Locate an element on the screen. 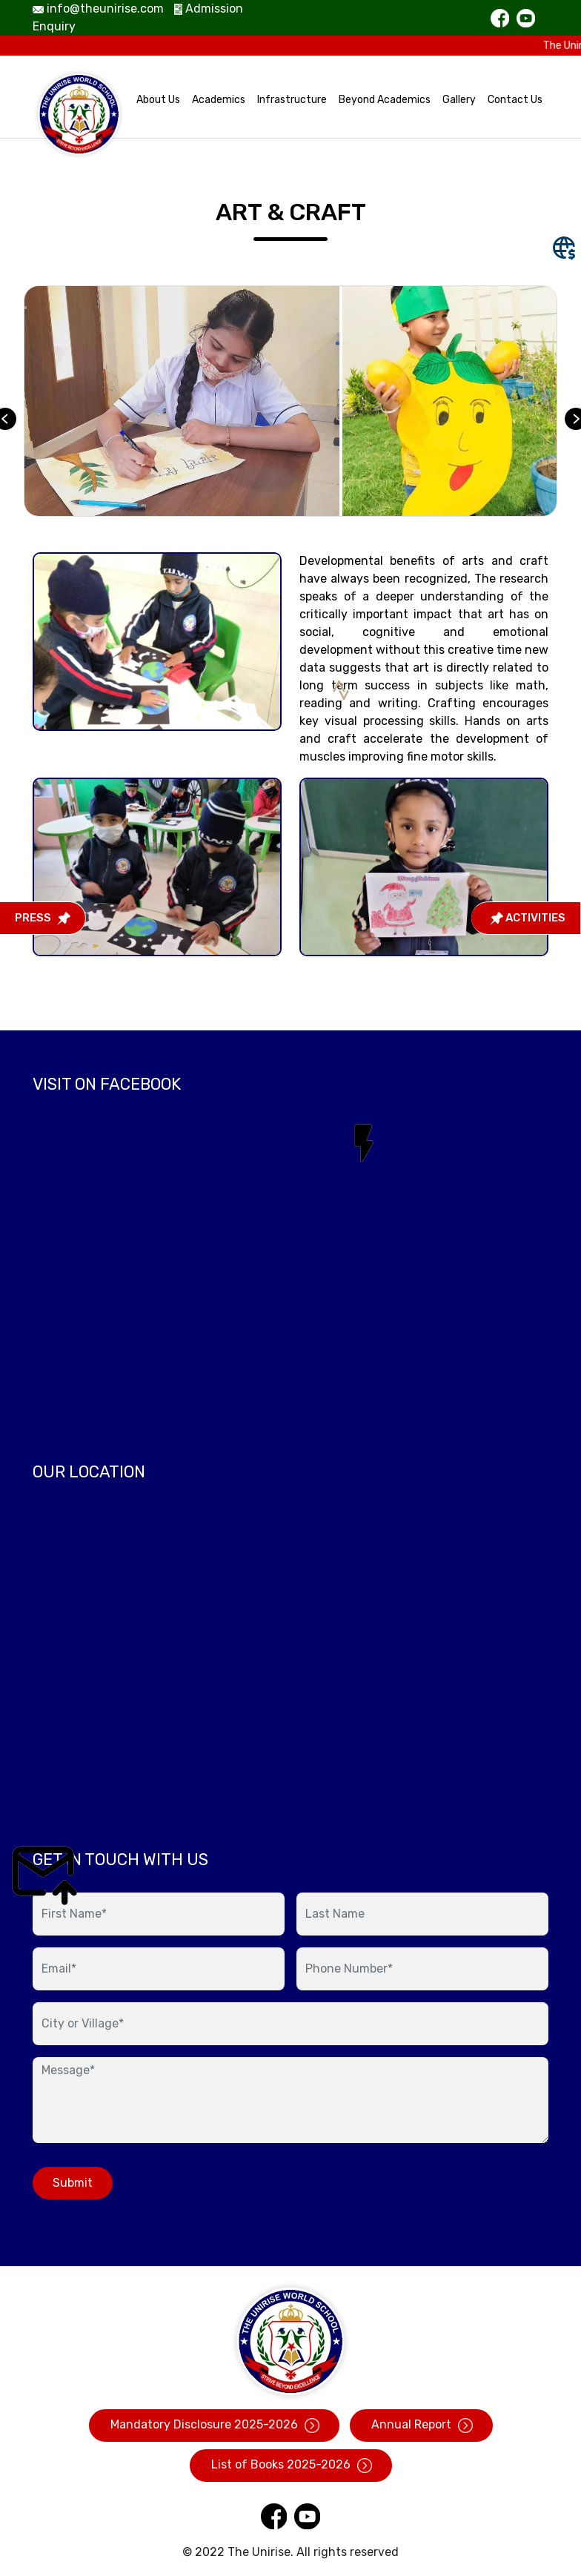 The image size is (581, 2576). connect to strava fitness tracking is located at coordinates (341, 690).